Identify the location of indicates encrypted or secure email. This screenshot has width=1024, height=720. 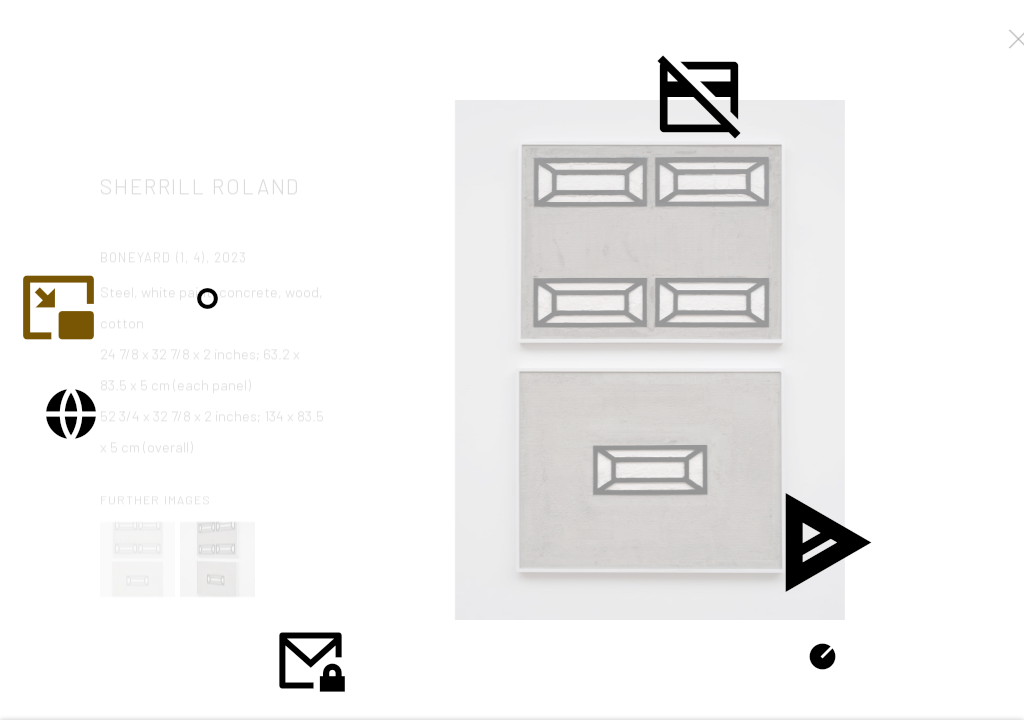
(310, 660).